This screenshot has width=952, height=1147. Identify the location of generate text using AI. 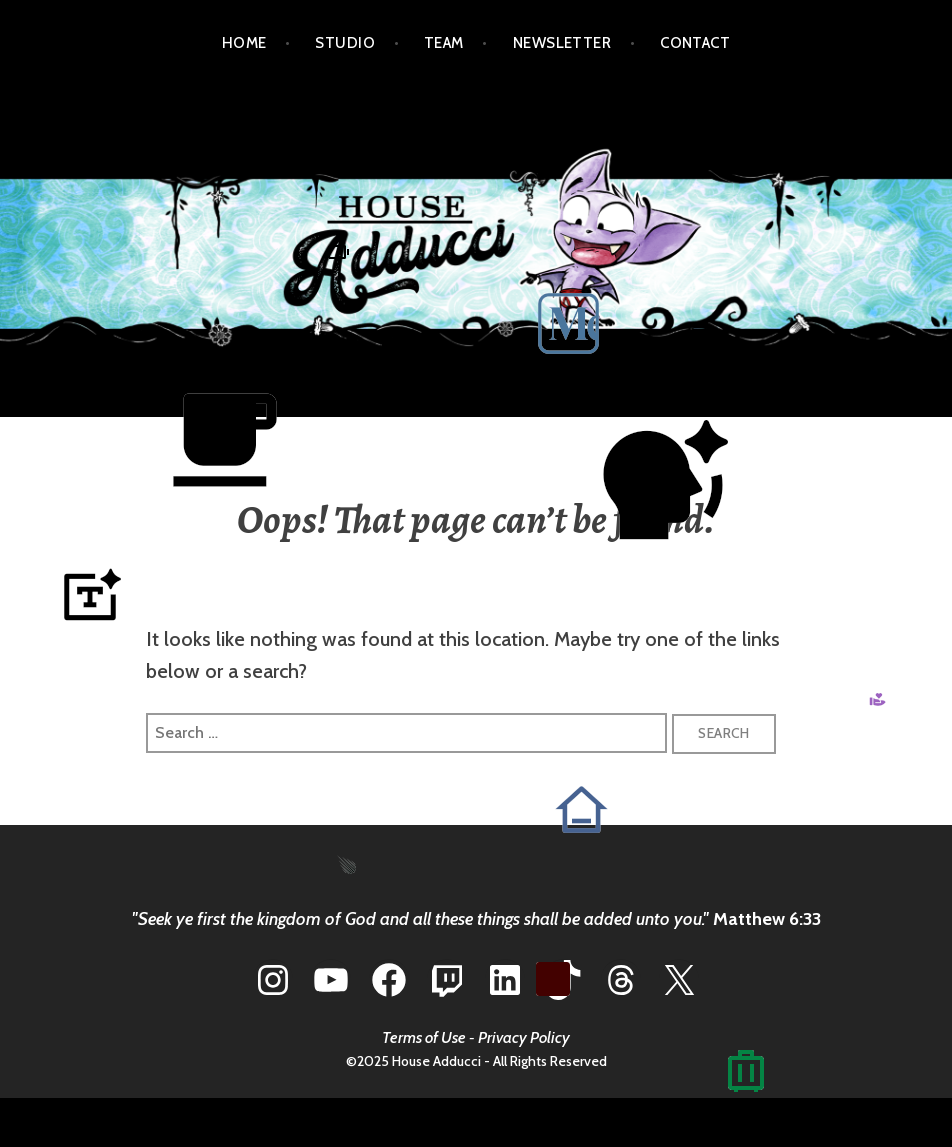
(90, 597).